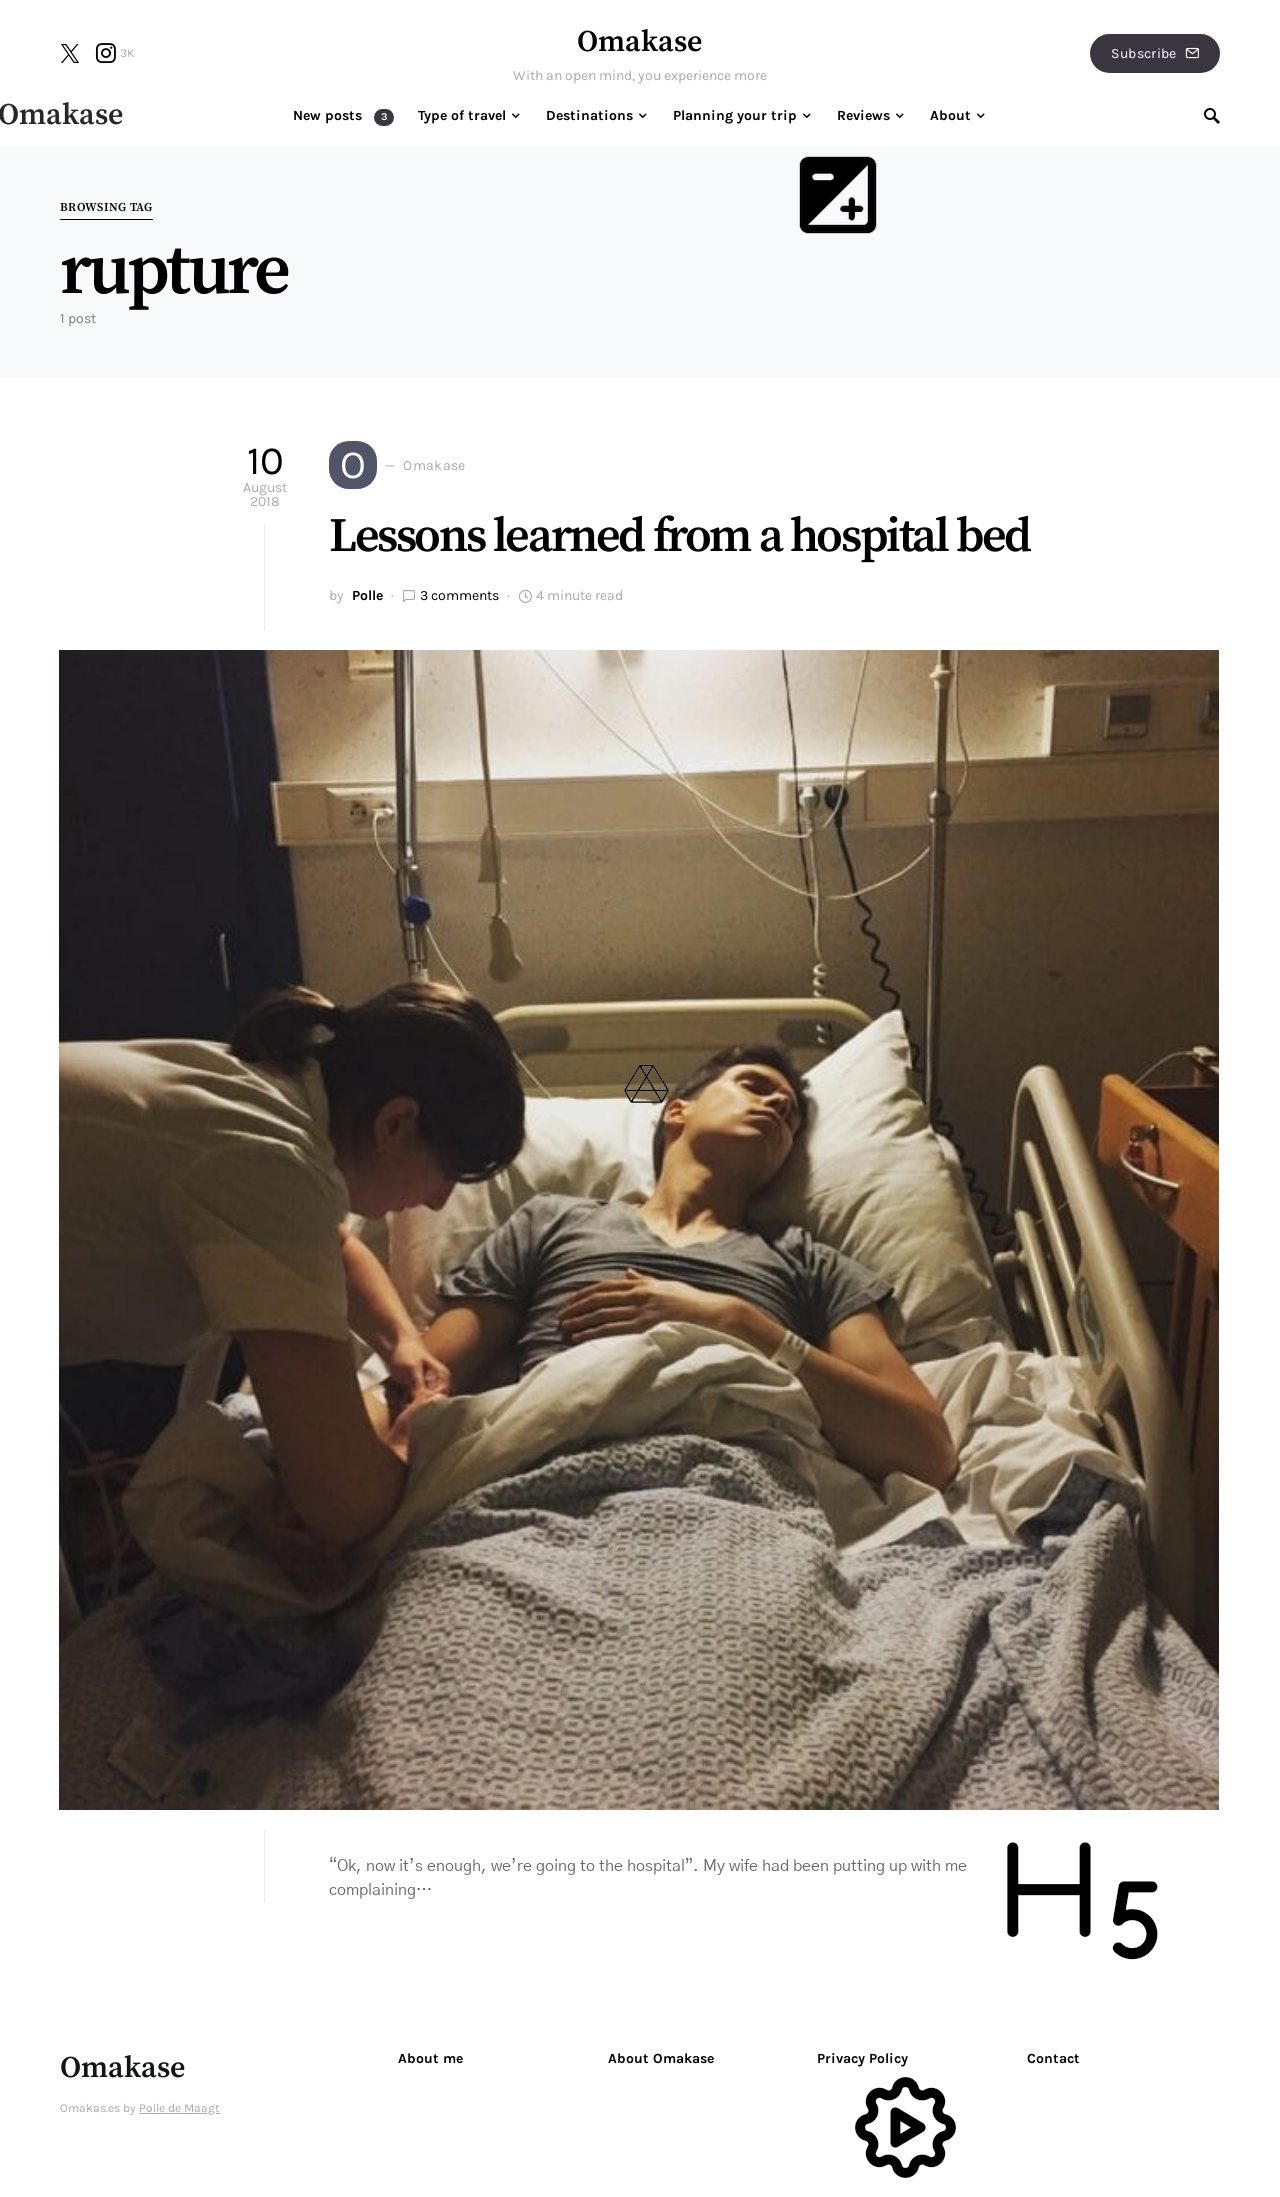 The image size is (1280, 2197). I want to click on format text as heading level 5, so click(1074, 1898).